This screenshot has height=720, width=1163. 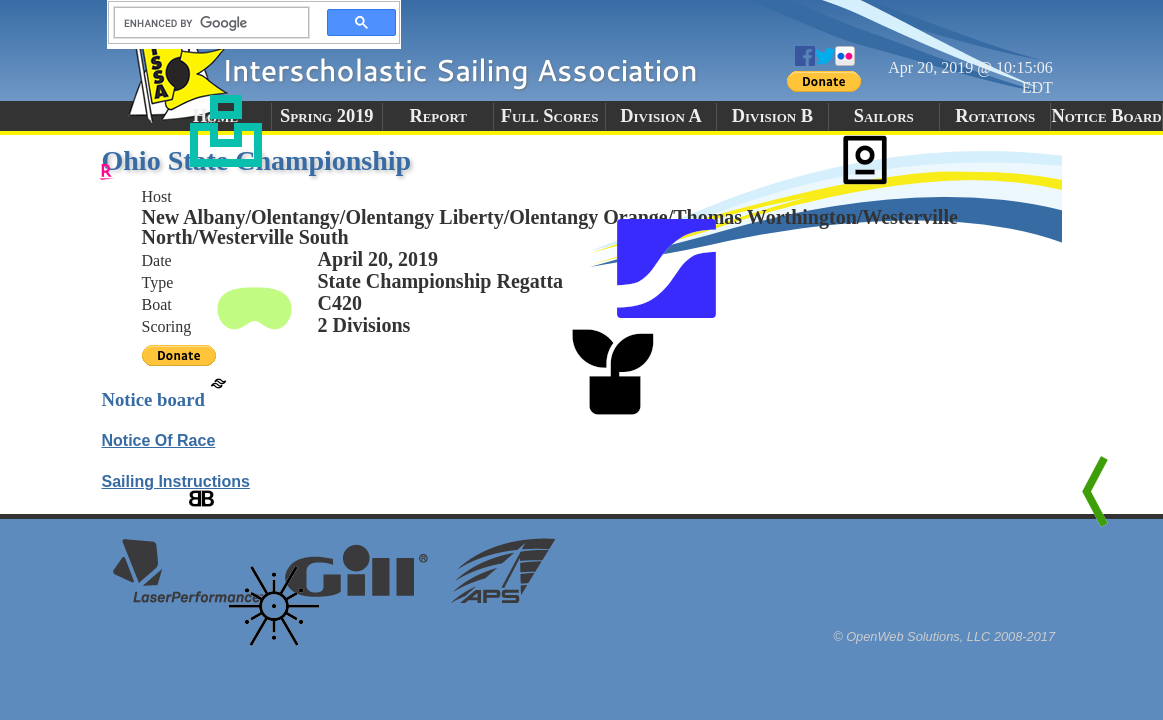 What do you see at coordinates (274, 606) in the screenshot?
I see `tokio async runtime for rust logo` at bounding box center [274, 606].